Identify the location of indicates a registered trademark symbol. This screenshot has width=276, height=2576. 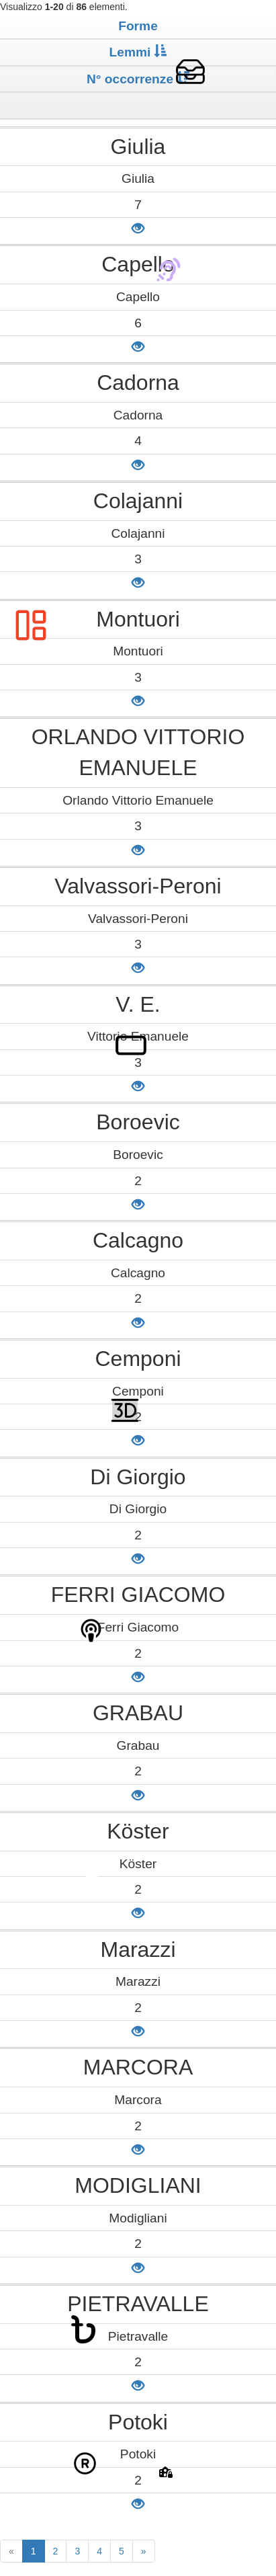
(85, 2463).